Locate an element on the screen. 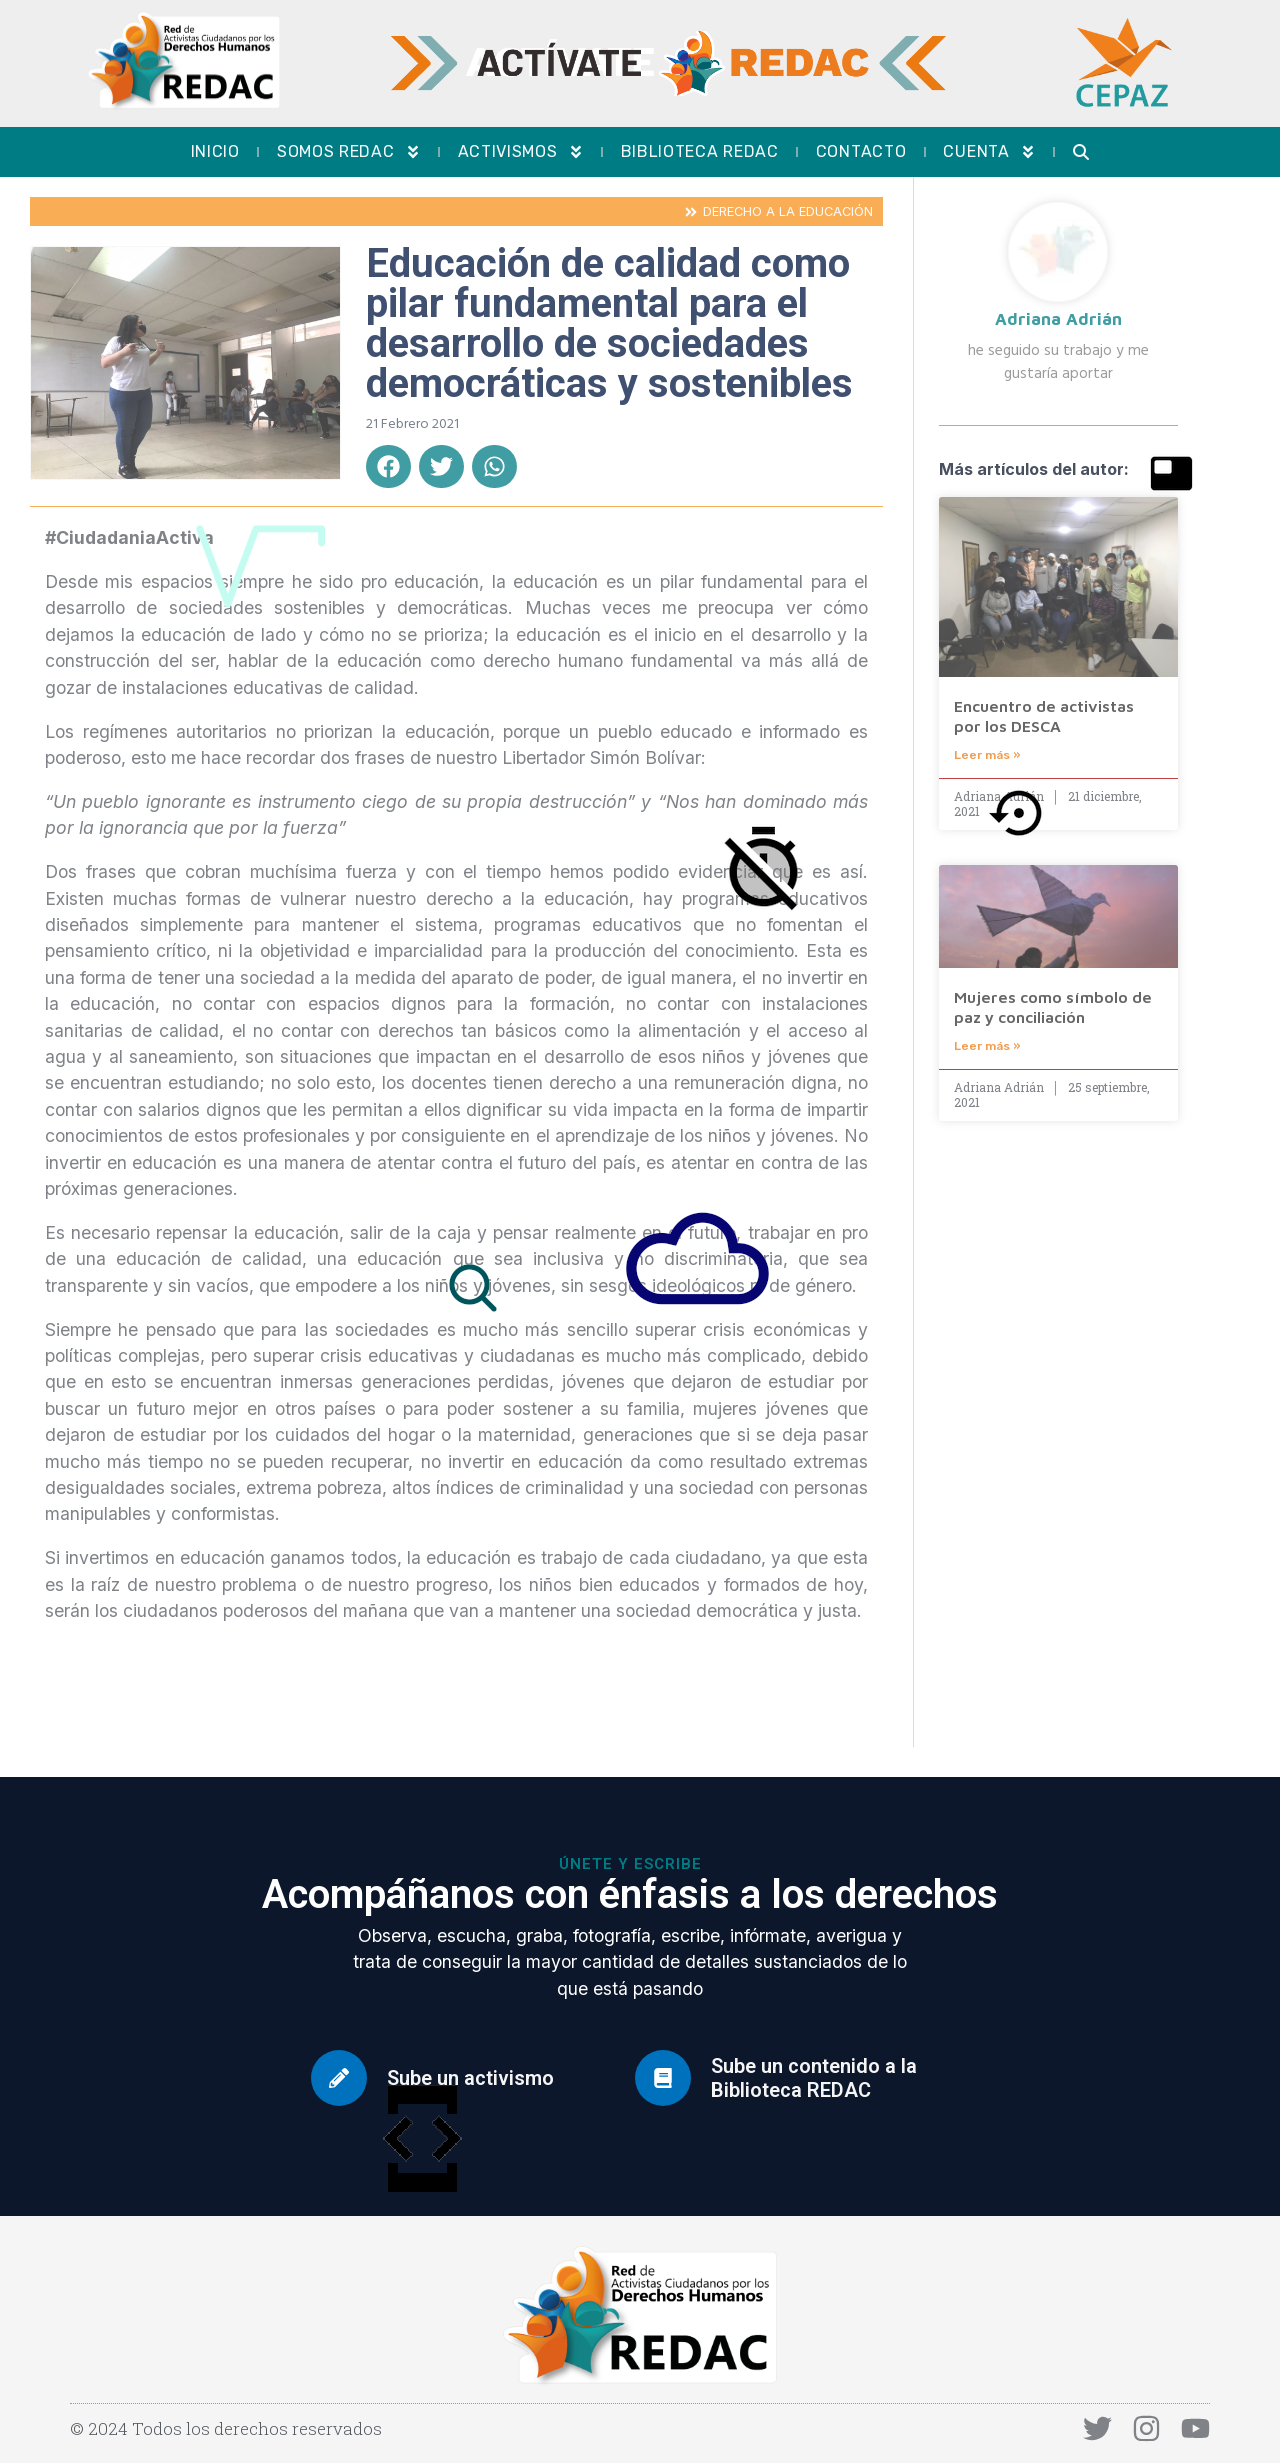 The height and width of the screenshot is (2463, 1280). restore settings to a previous backup is located at coordinates (1019, 813).